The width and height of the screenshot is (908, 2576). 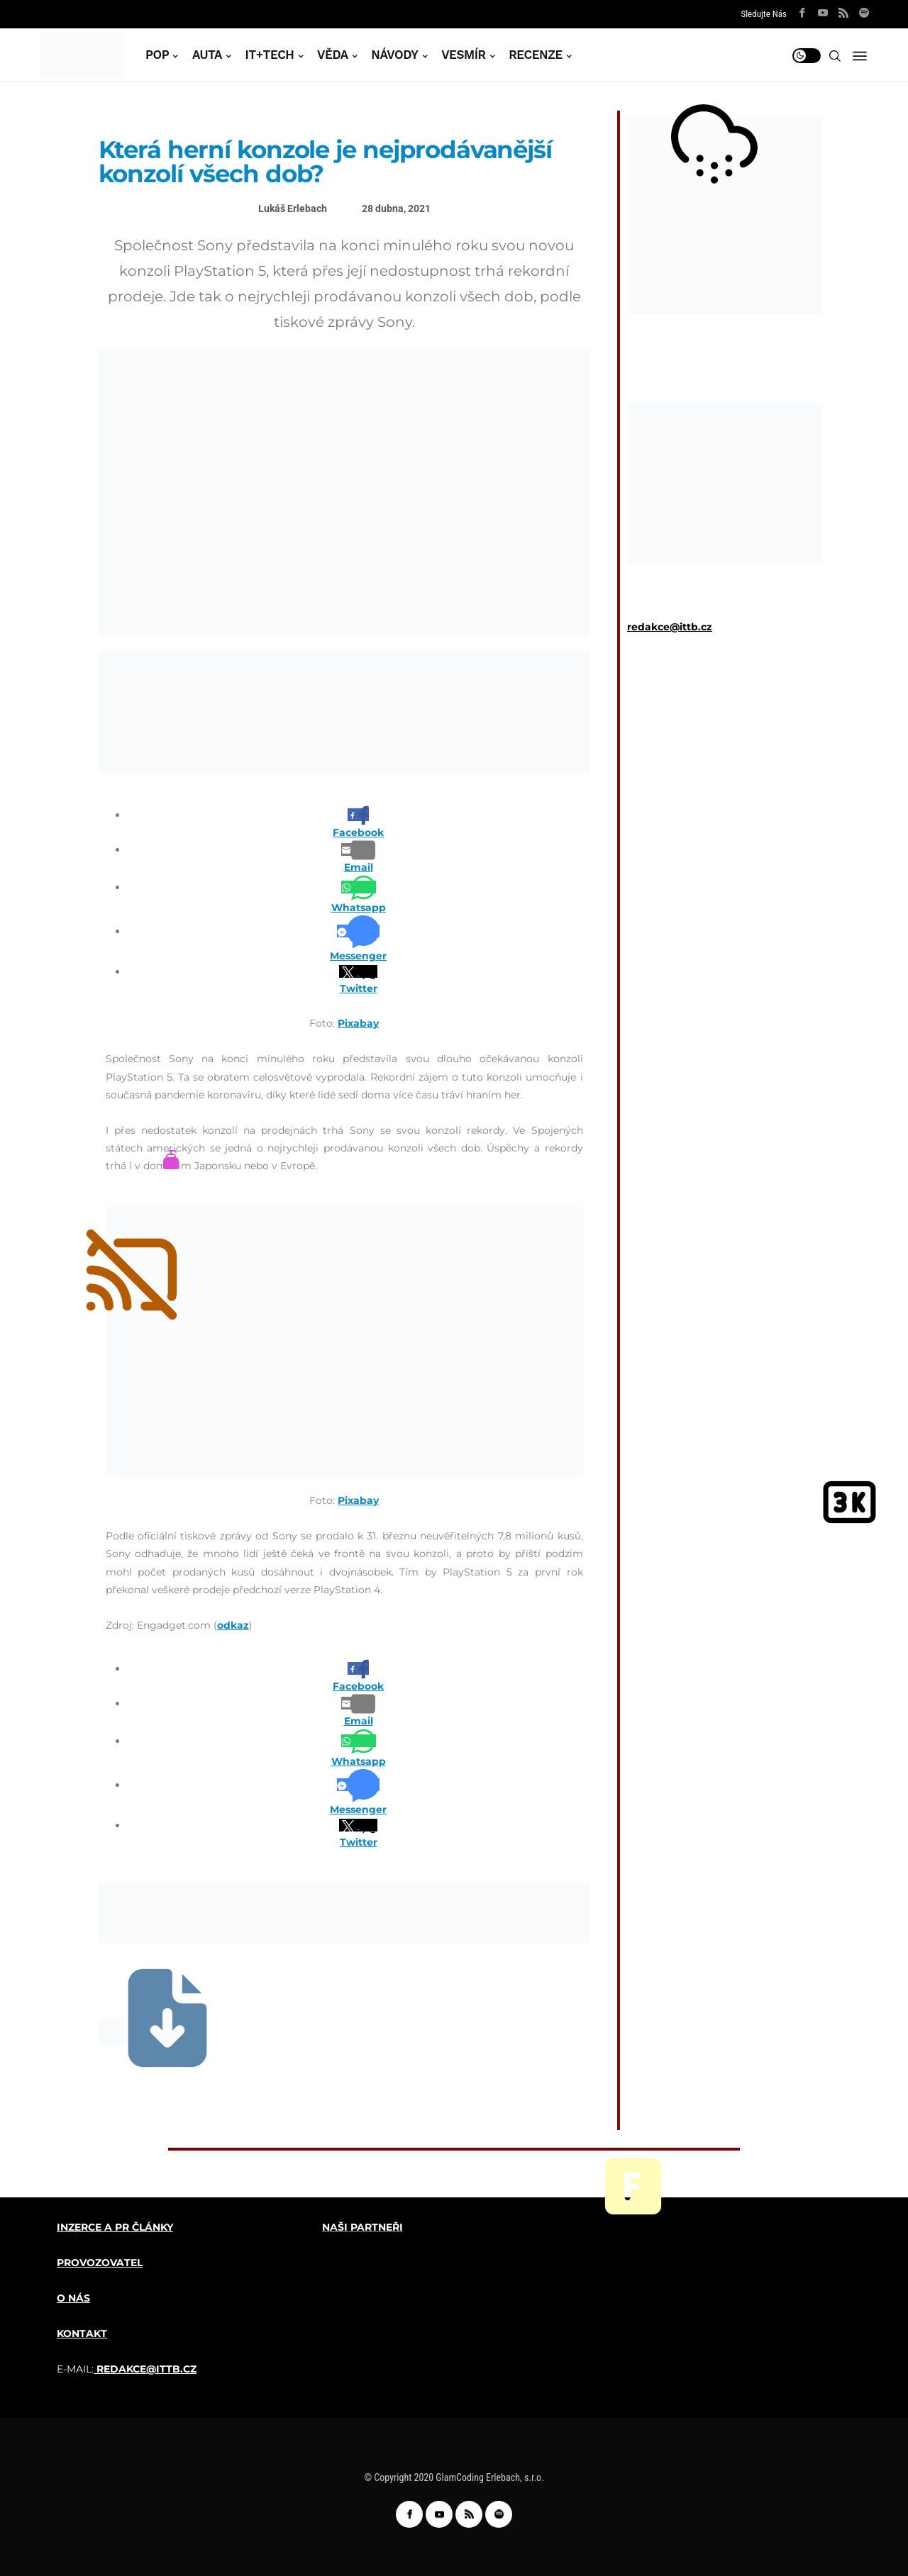 I want to click on access hand washing or hygiene instructions, so click(x=171, y=1160).